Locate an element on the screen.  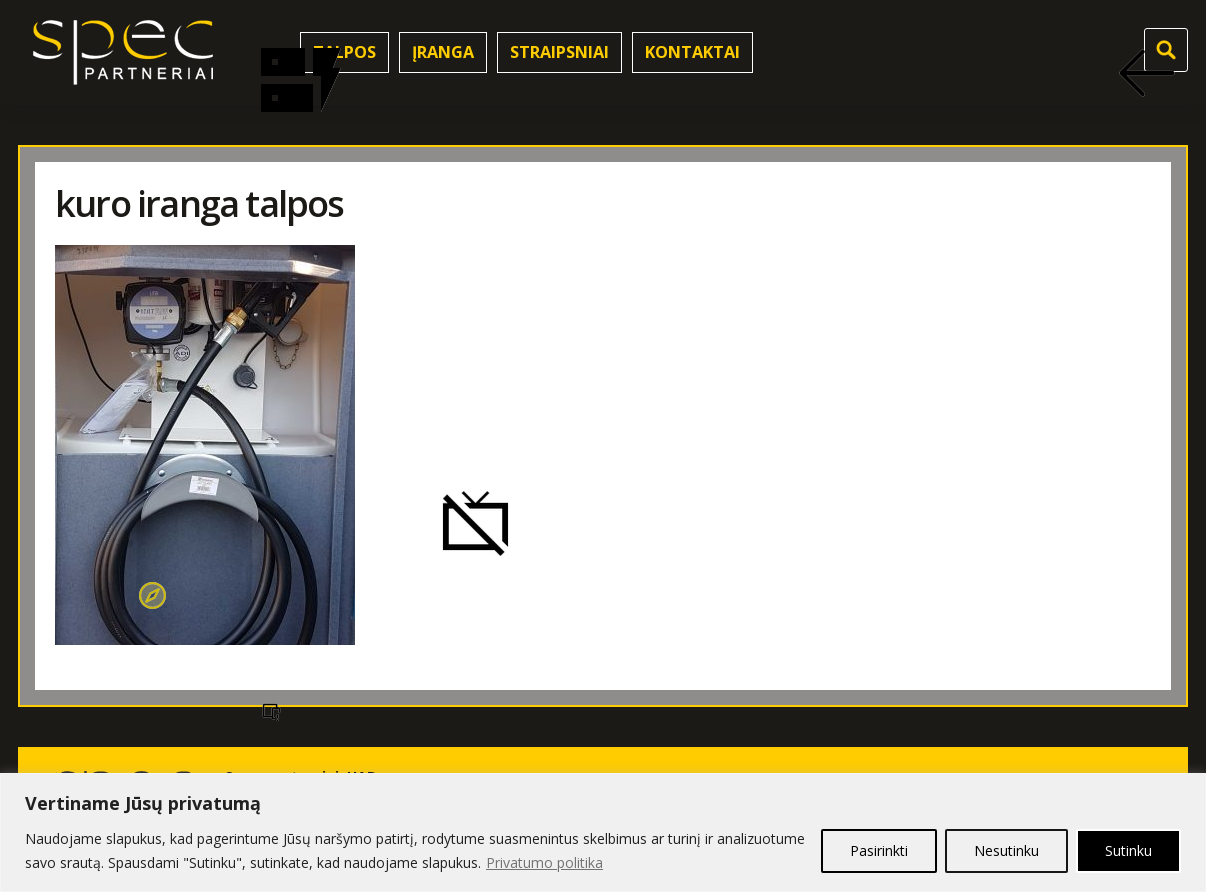
access navigation or directions is located at coordinates (152, 595).